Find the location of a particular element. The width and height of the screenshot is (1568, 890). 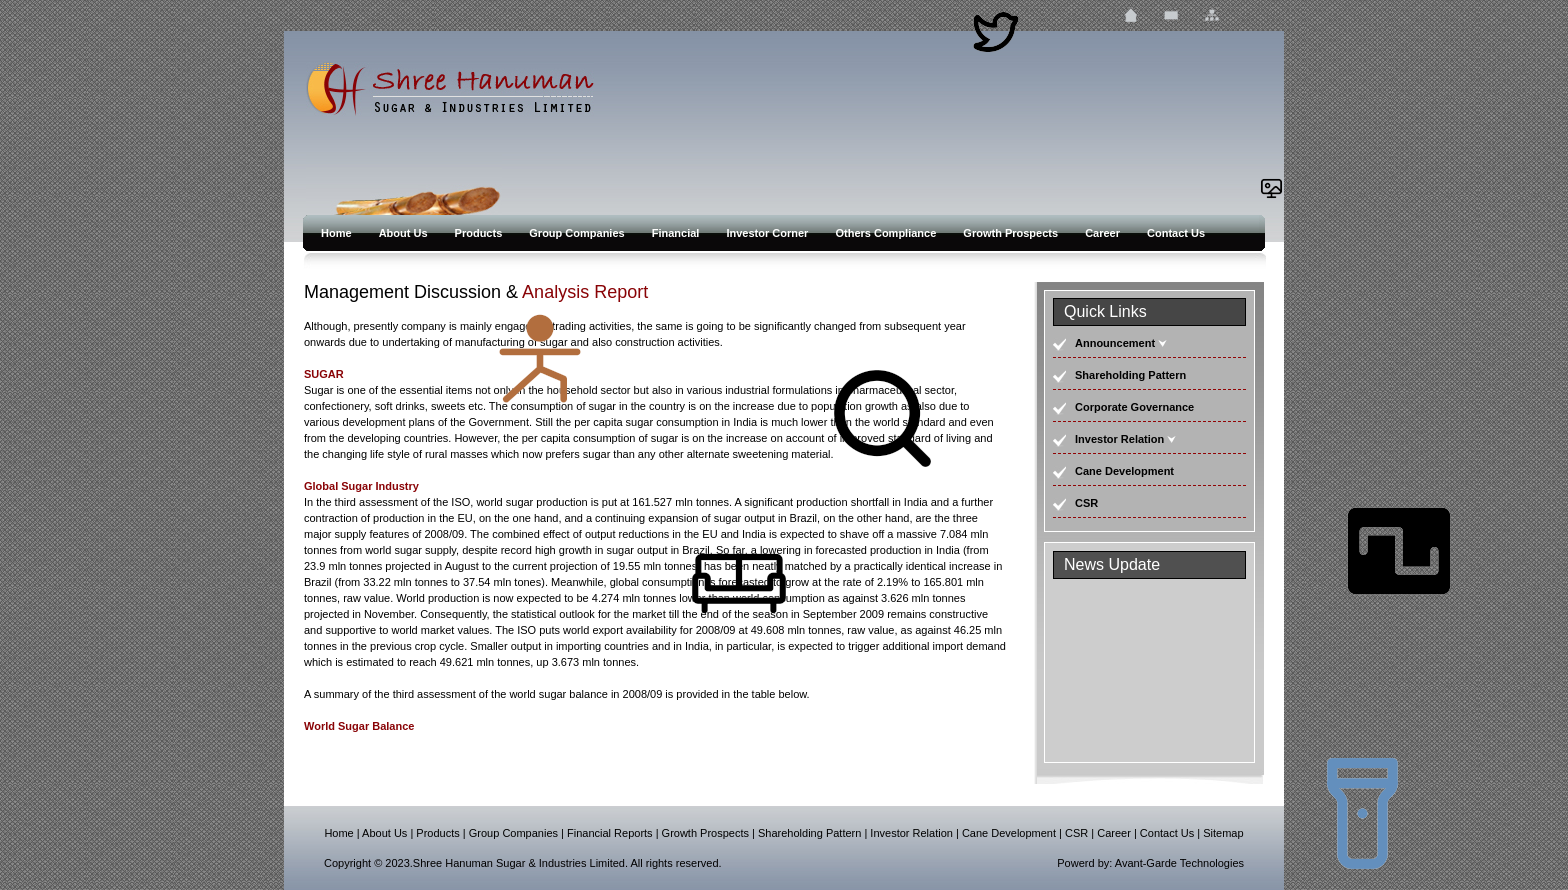

toggle square wave audio signal is located at coordinates (1399, 551).